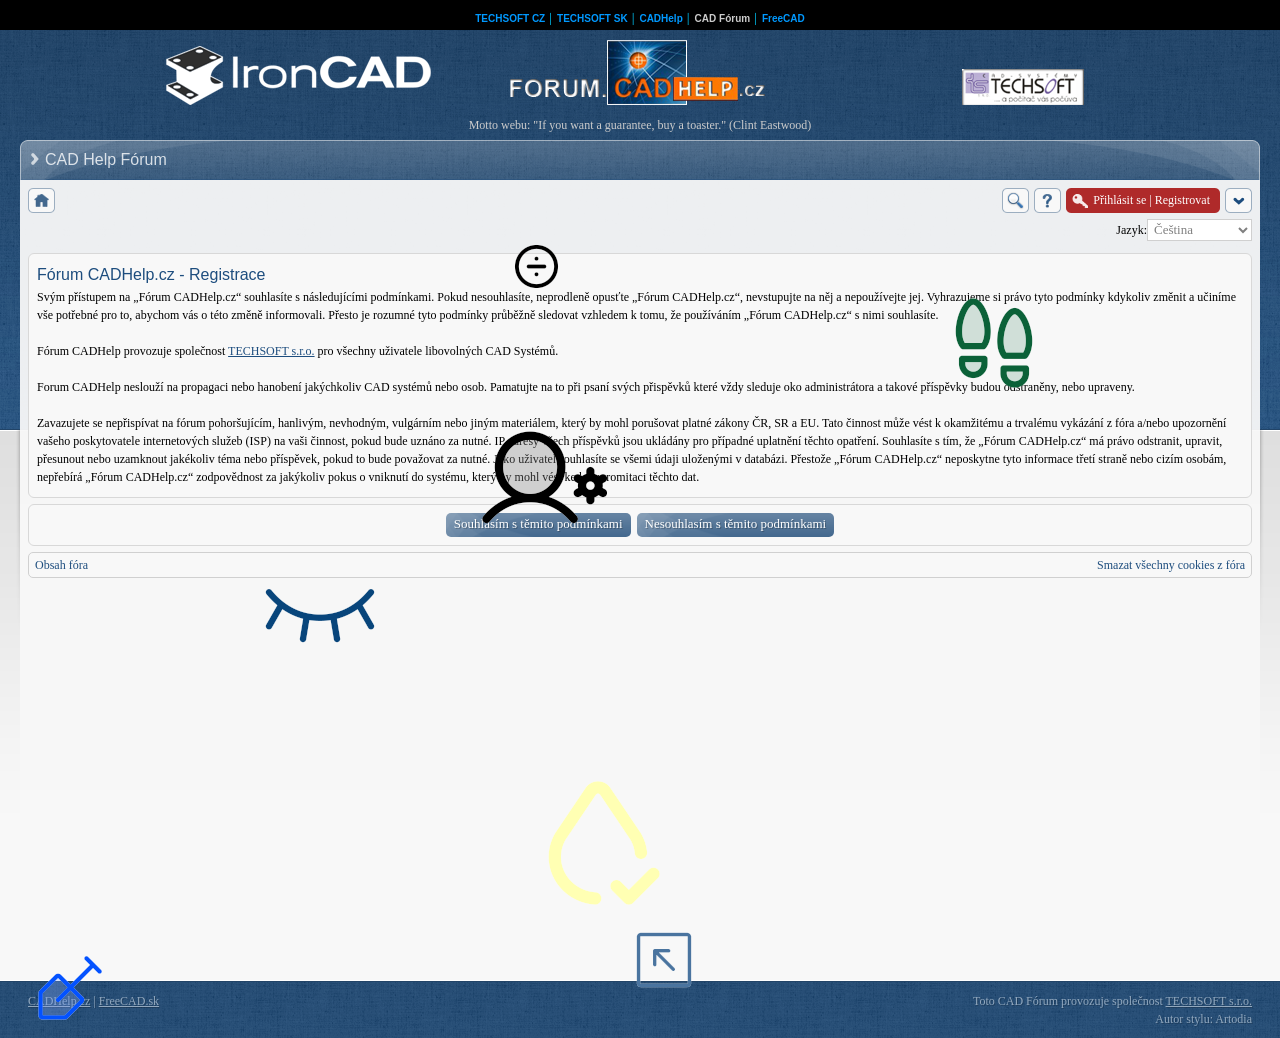  Describe the element at coordinates (994, 343) in the screenshot. I see `track your steps or walking activity` at that location.